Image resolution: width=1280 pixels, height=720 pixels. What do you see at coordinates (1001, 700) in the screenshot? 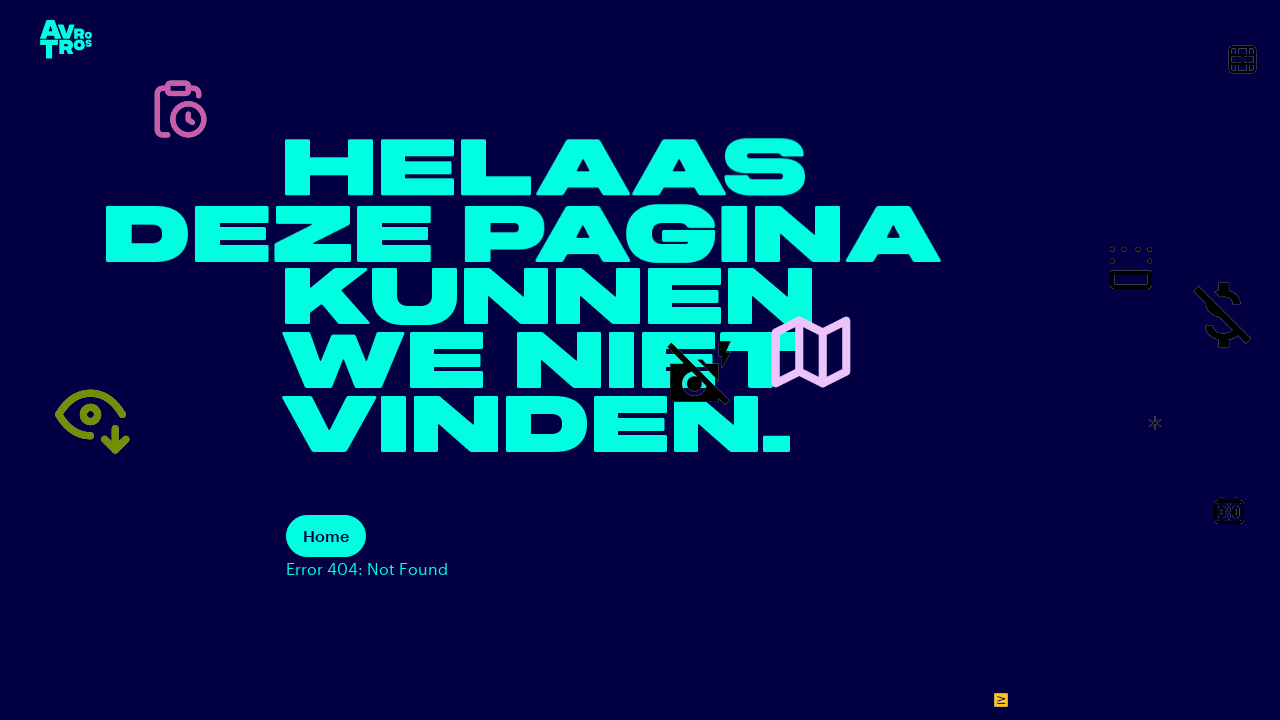
I see `greater than or equal to mathematical operator` at bounding box center [1001, 700].